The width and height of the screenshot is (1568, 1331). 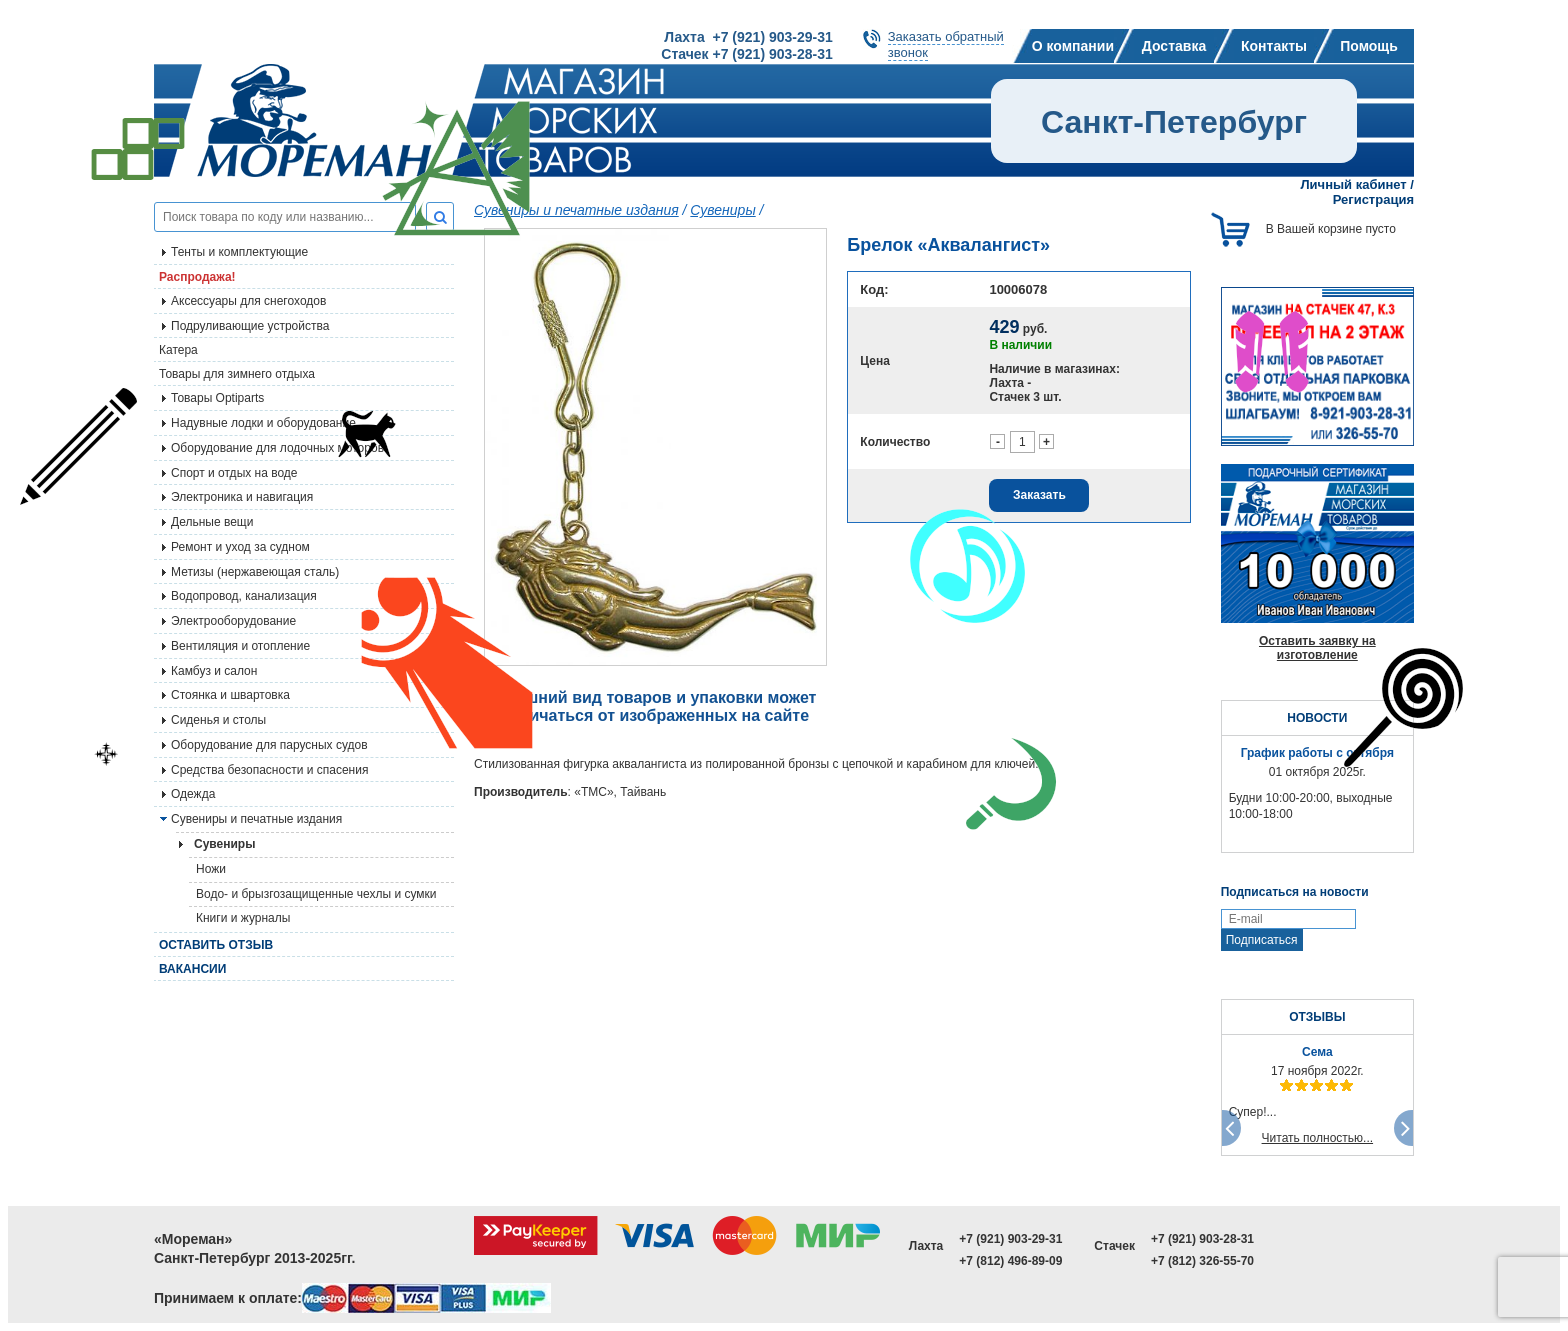 What do you see at coordinates (138, 149) in the screenshot?
I see `tetris-style block piece in a game interface` at bounding box center [138, 149].